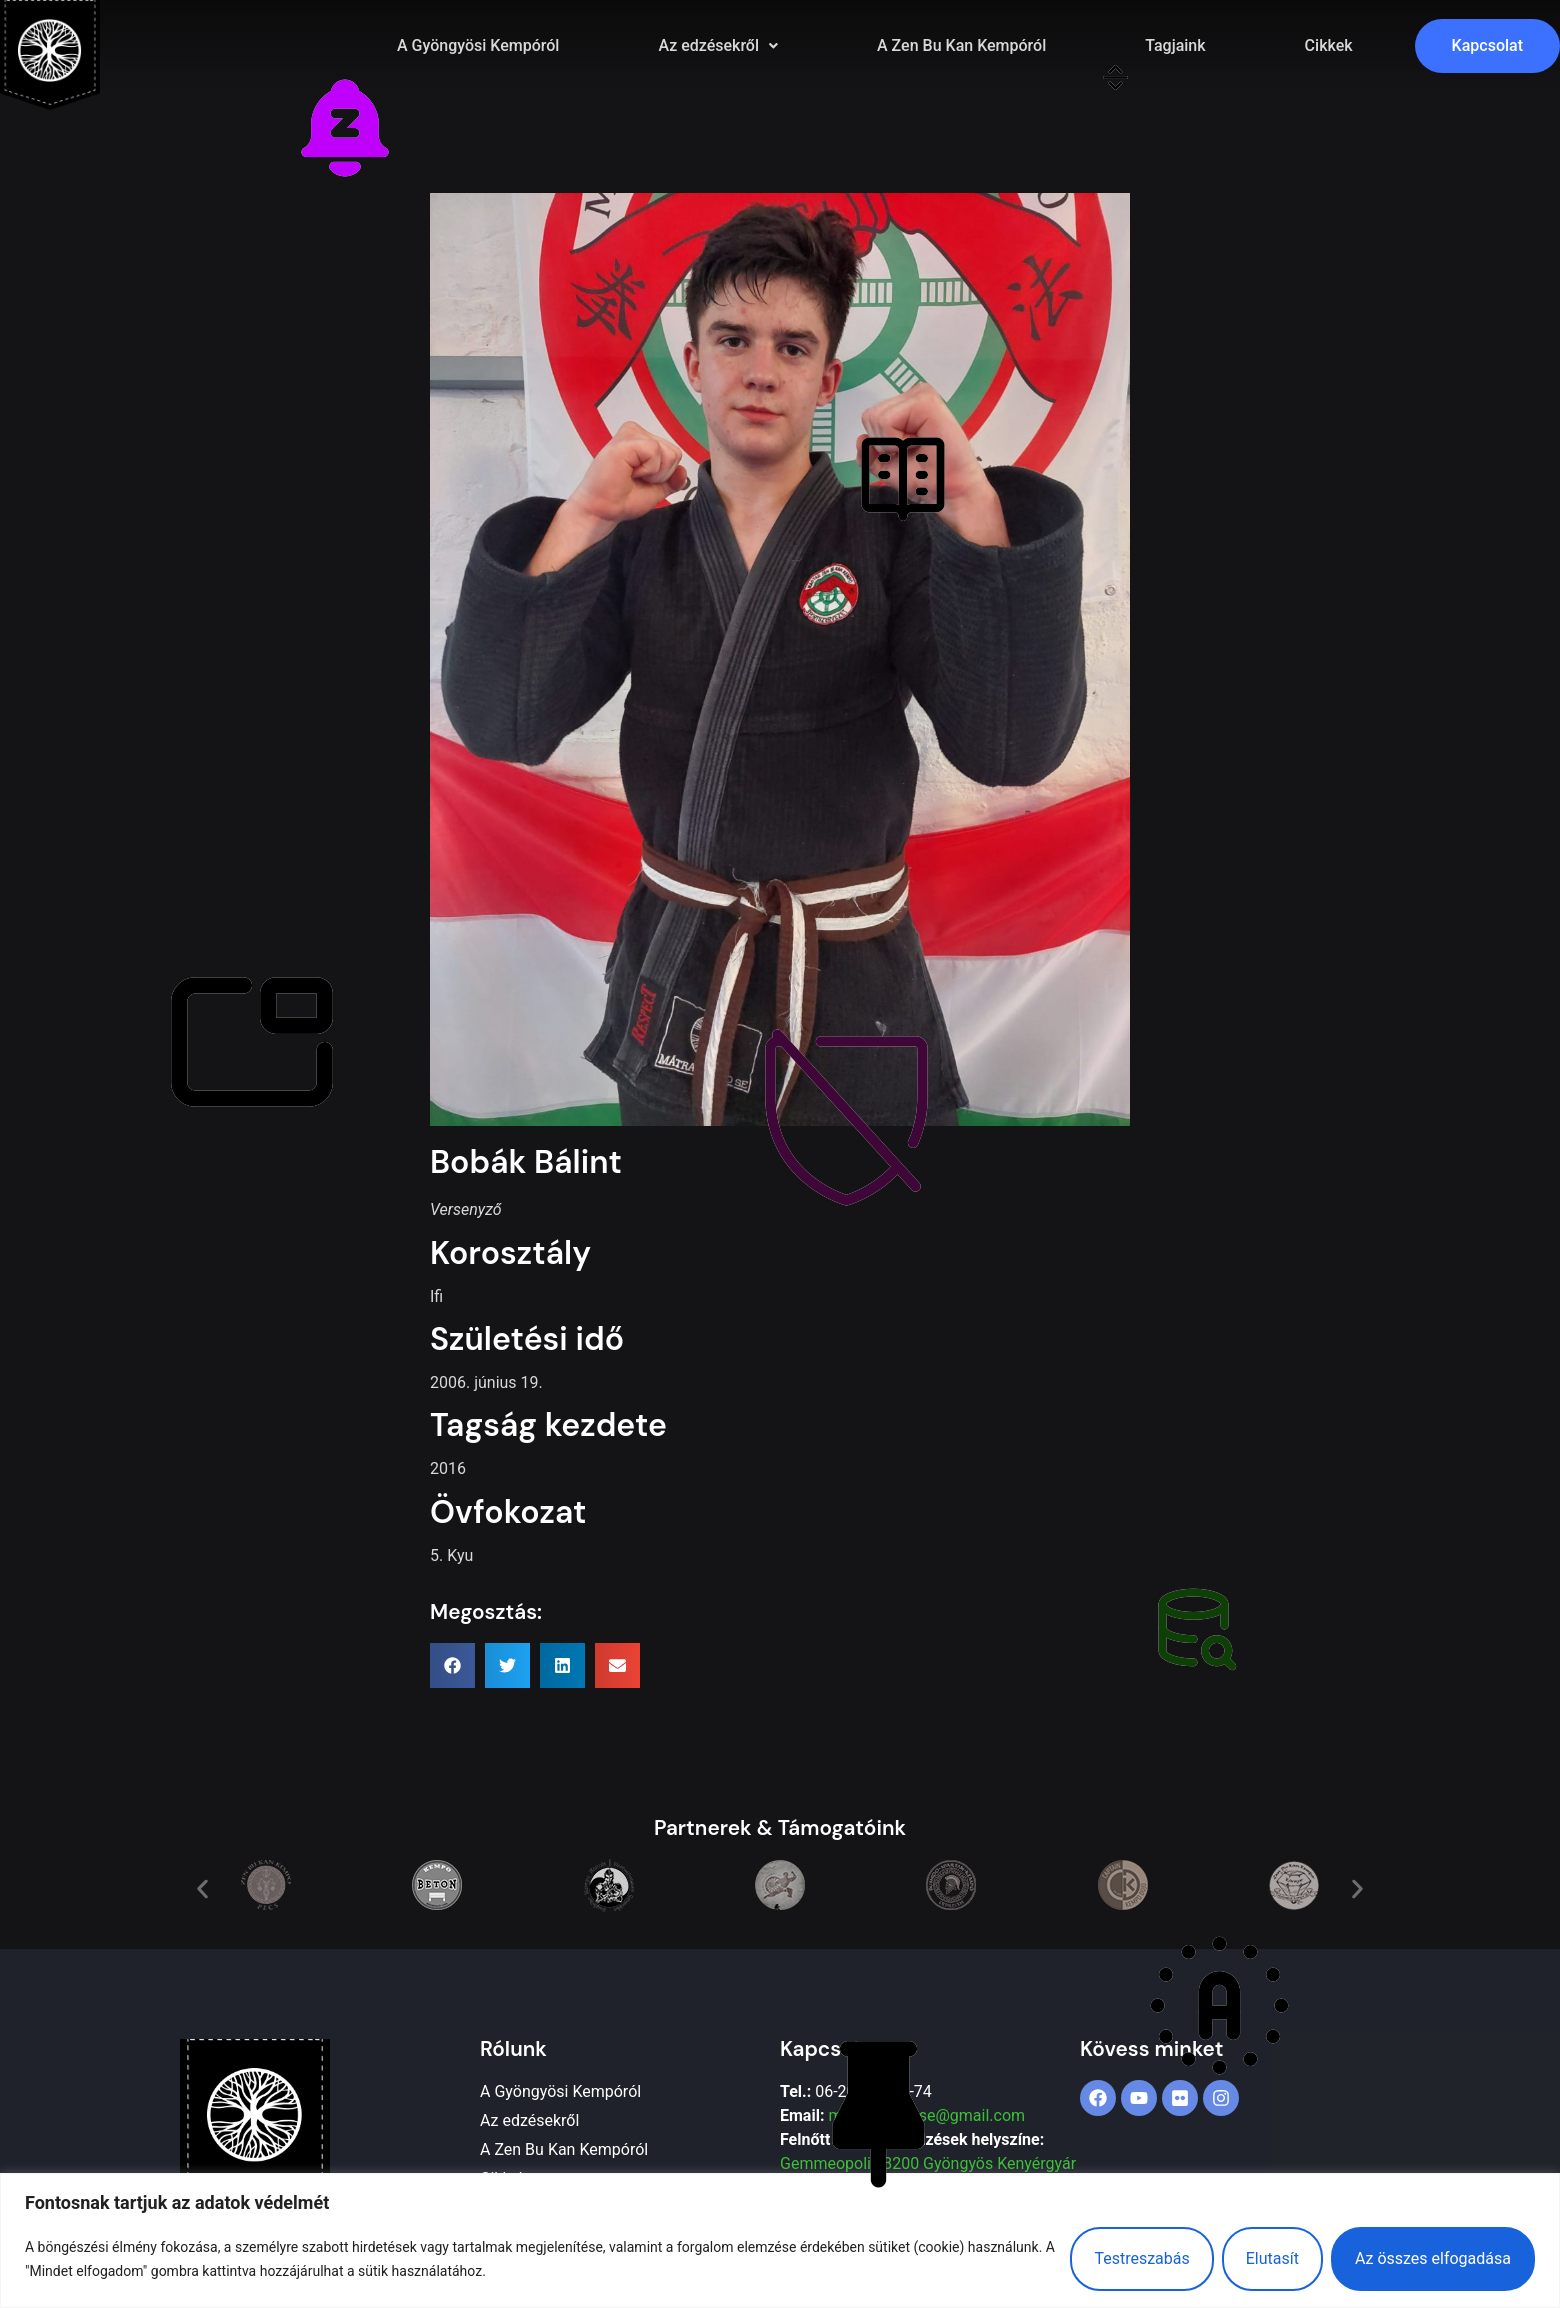 The image size is (1560, 2308). What do you see at coordinates (1219, 2005) in the screenshot?
I see `indicates a draft or pending item labeled "A"` at bounding box center [1219, 2005].